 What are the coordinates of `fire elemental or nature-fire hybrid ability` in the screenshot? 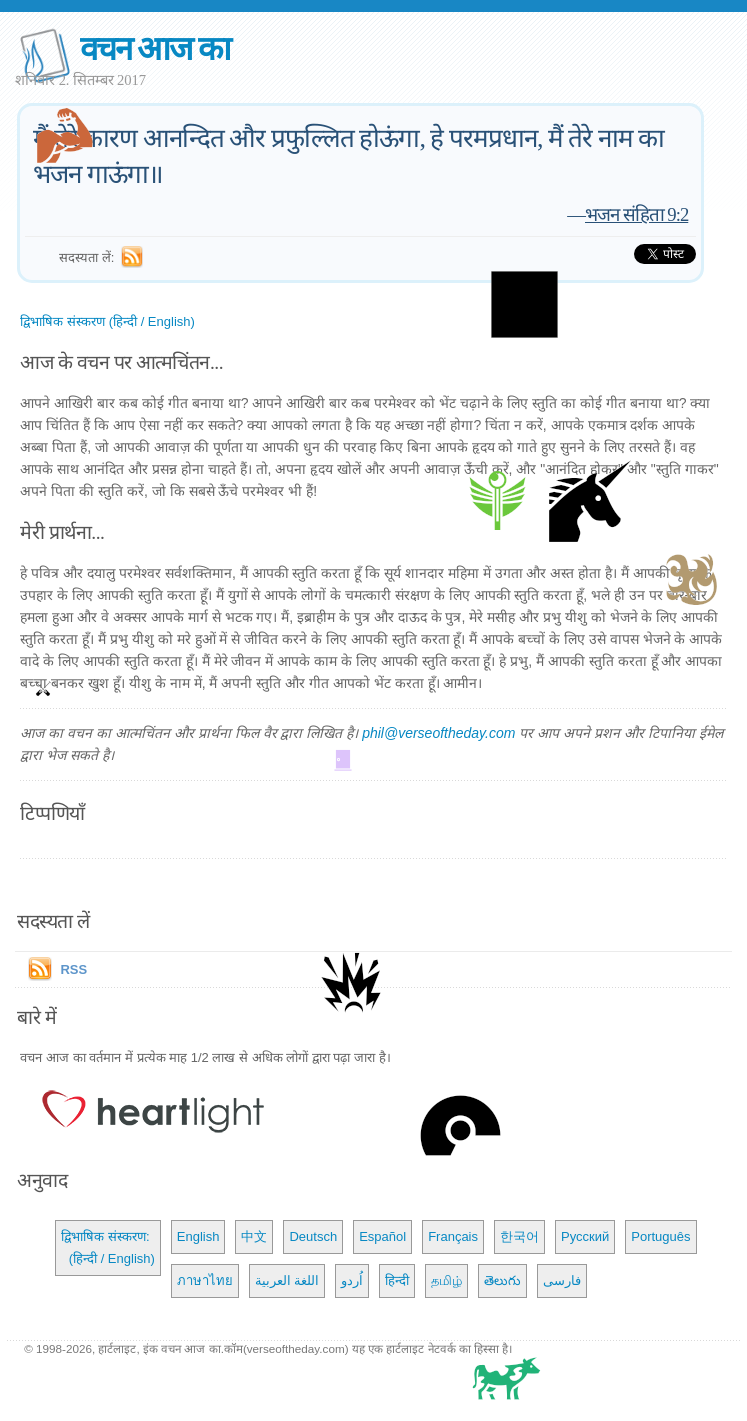 It's located at (691, 579).